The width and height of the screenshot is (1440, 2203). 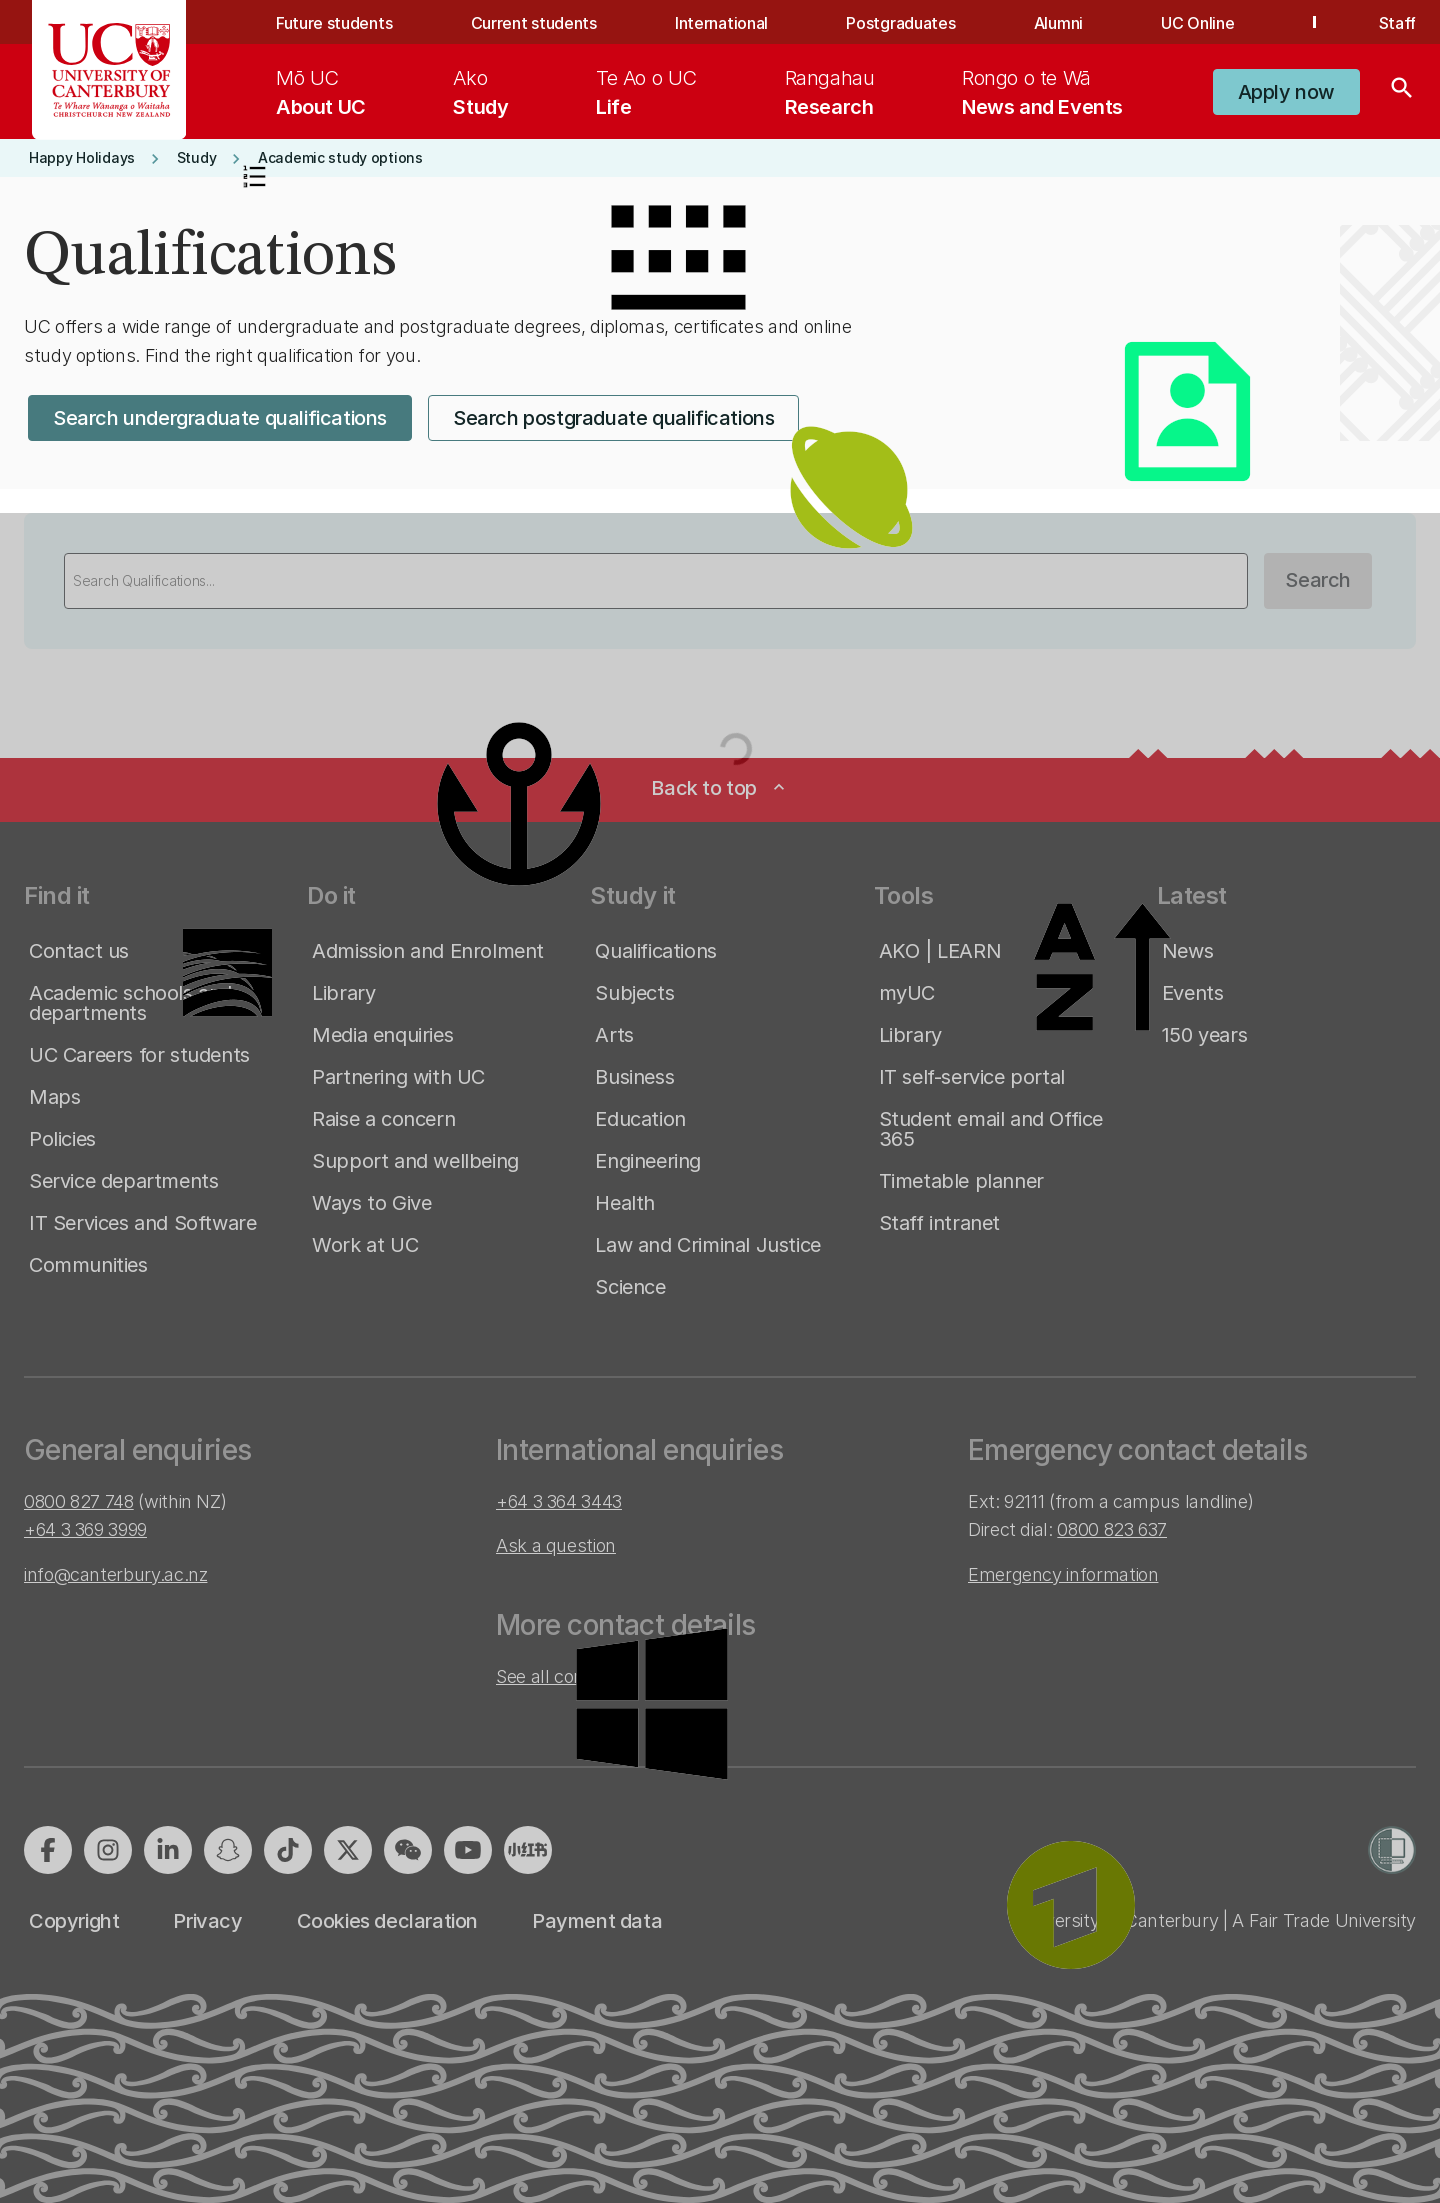 What do you see at coordinates (849, 490) in the screenshot?
I see `explore global or worldwide content` at bounding box center [849, 490].